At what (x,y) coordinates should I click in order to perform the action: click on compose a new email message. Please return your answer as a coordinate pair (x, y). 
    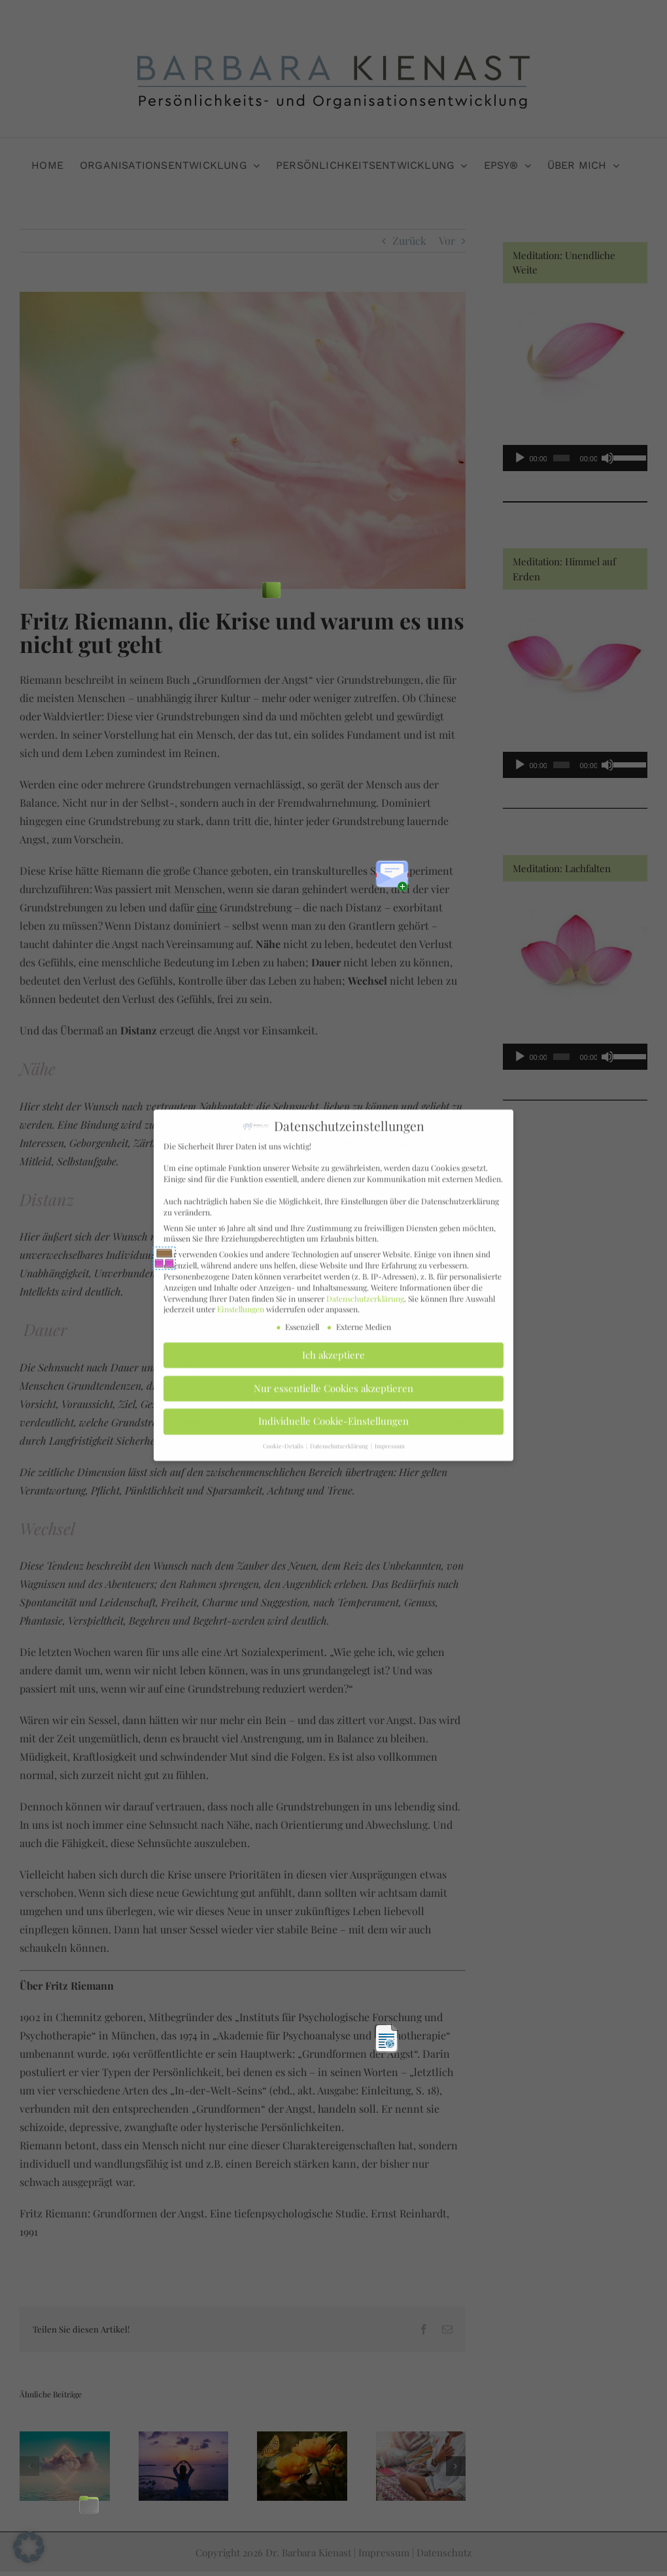
    Looking at the image, I should click on (392, 873).